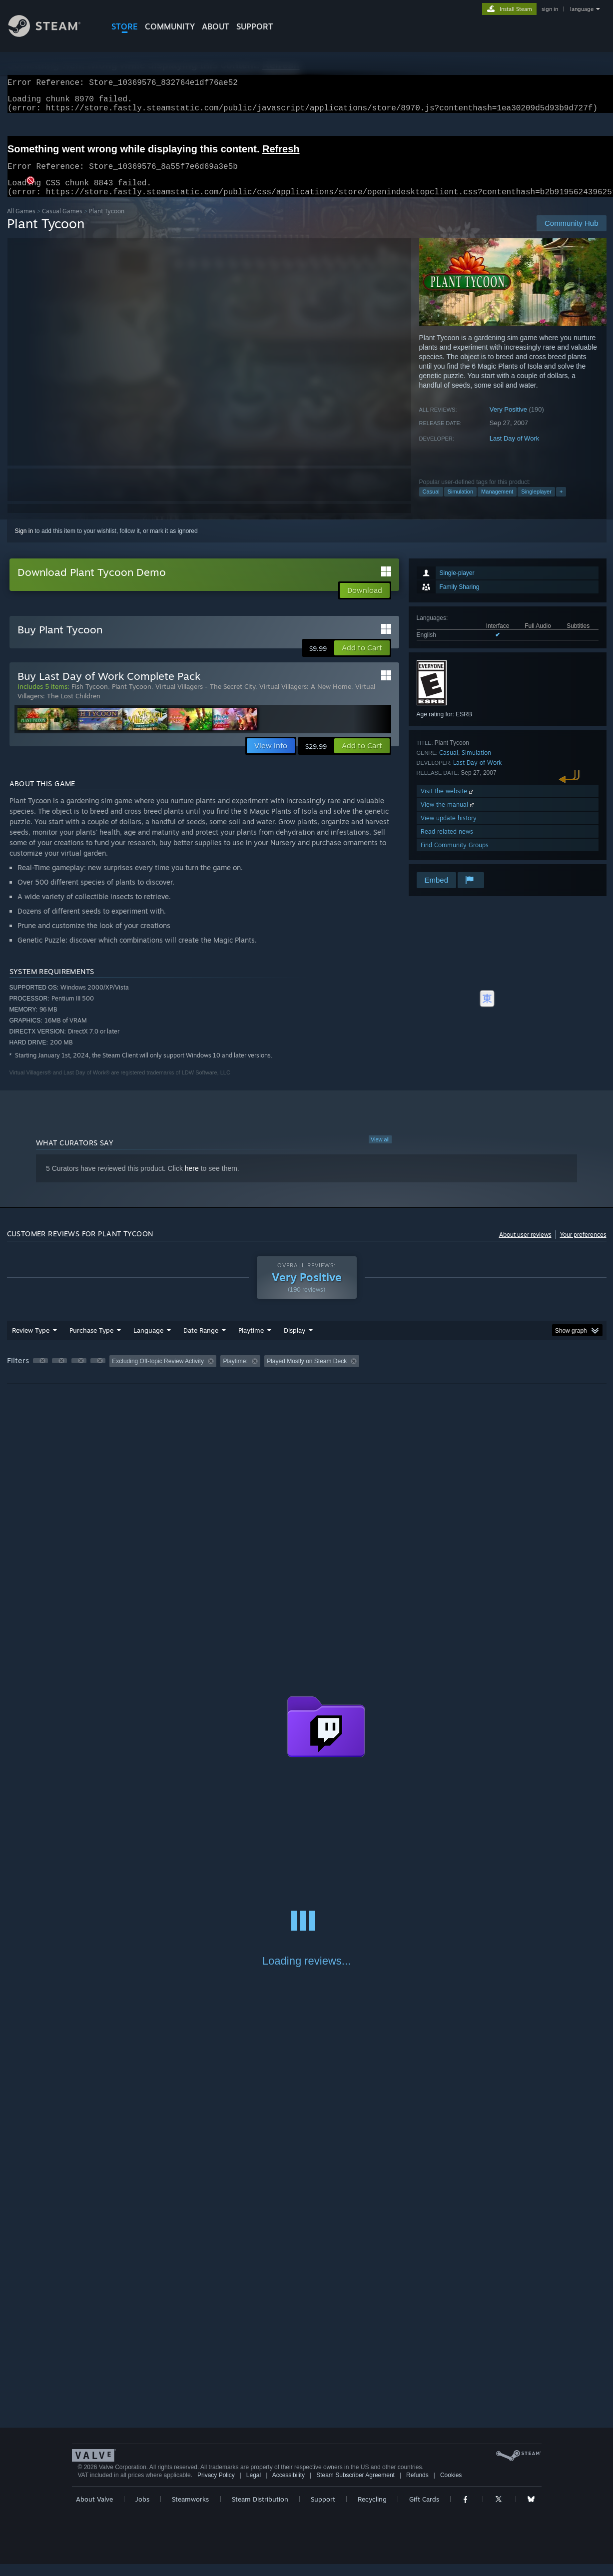 Image resolution: width=613 pixels, height=2576 pixels. I want to click on reply to all recipients of an email, so click(569, 776).